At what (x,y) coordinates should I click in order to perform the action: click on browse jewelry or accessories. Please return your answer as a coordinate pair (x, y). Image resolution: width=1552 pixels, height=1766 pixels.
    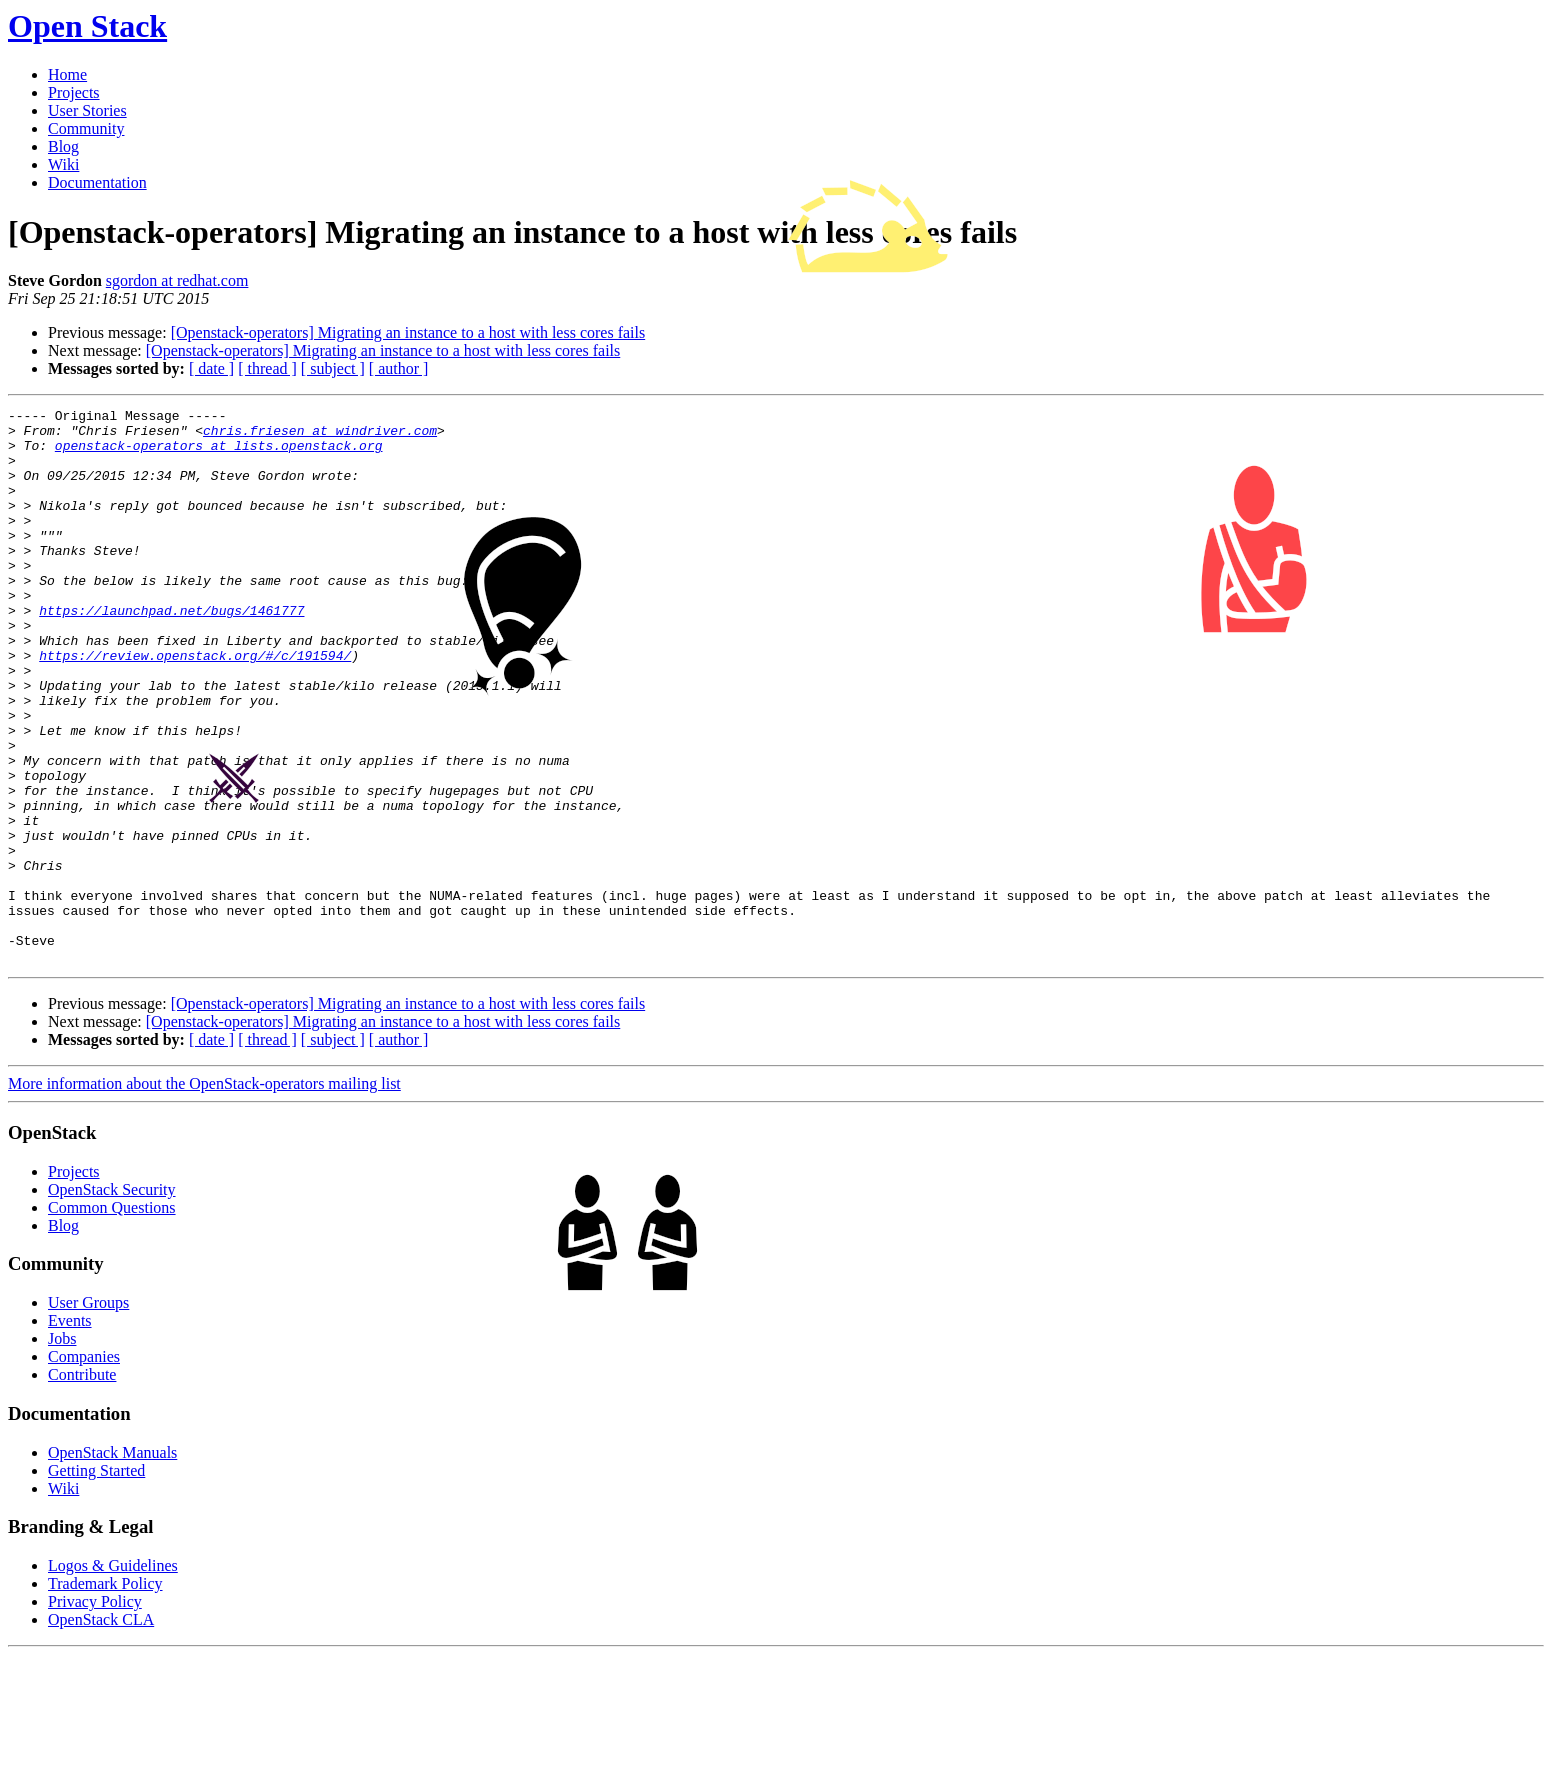
    Looking at the image, I should click on (519, 606).